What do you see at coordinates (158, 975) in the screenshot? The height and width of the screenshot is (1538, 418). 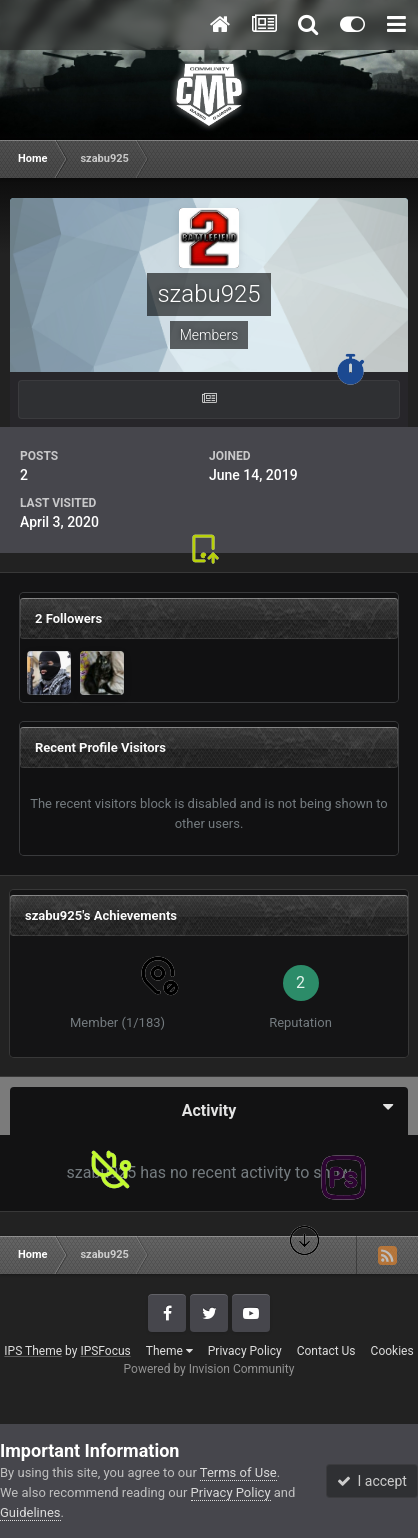 I see `cancel or remove a location pin` at bounding box center [158, 975].